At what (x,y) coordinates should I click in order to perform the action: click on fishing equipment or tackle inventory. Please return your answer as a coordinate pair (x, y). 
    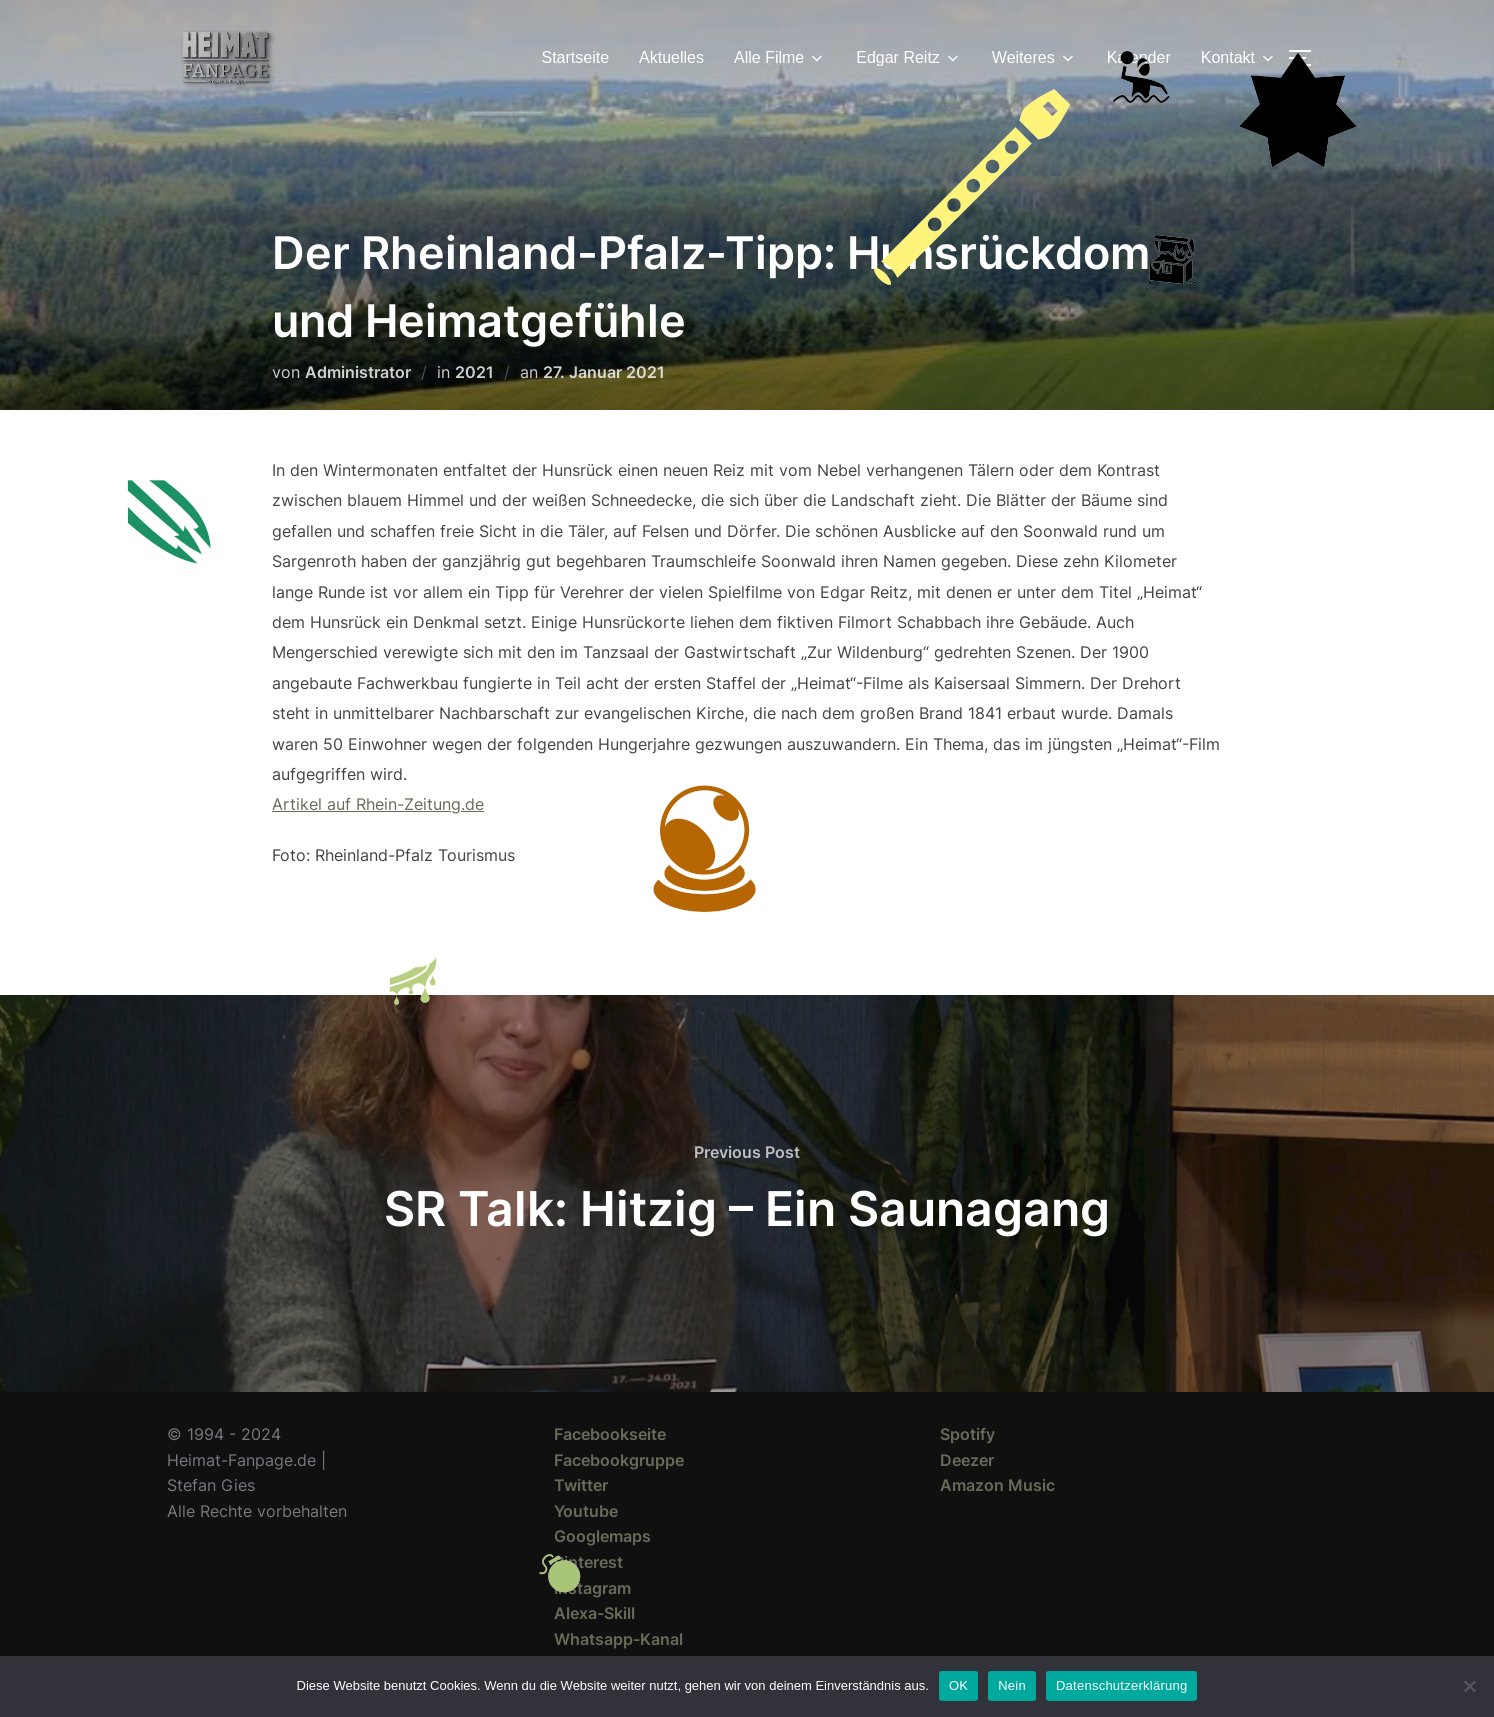
    Looking at the image, I should click on (168, 521).